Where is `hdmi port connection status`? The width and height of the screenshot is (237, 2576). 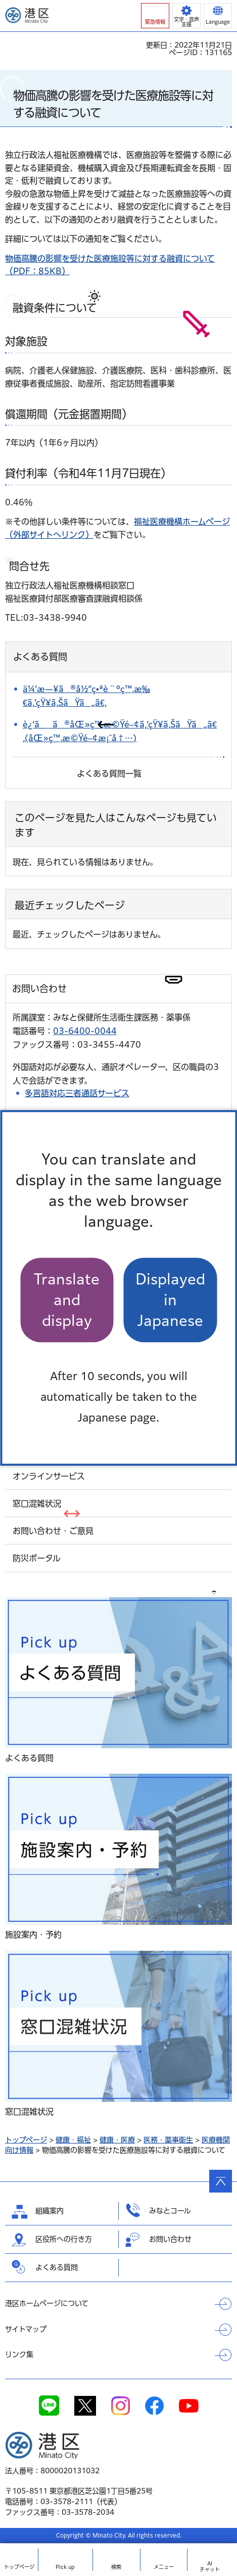
hdmi port connection status is located at coordinates (173, 979).